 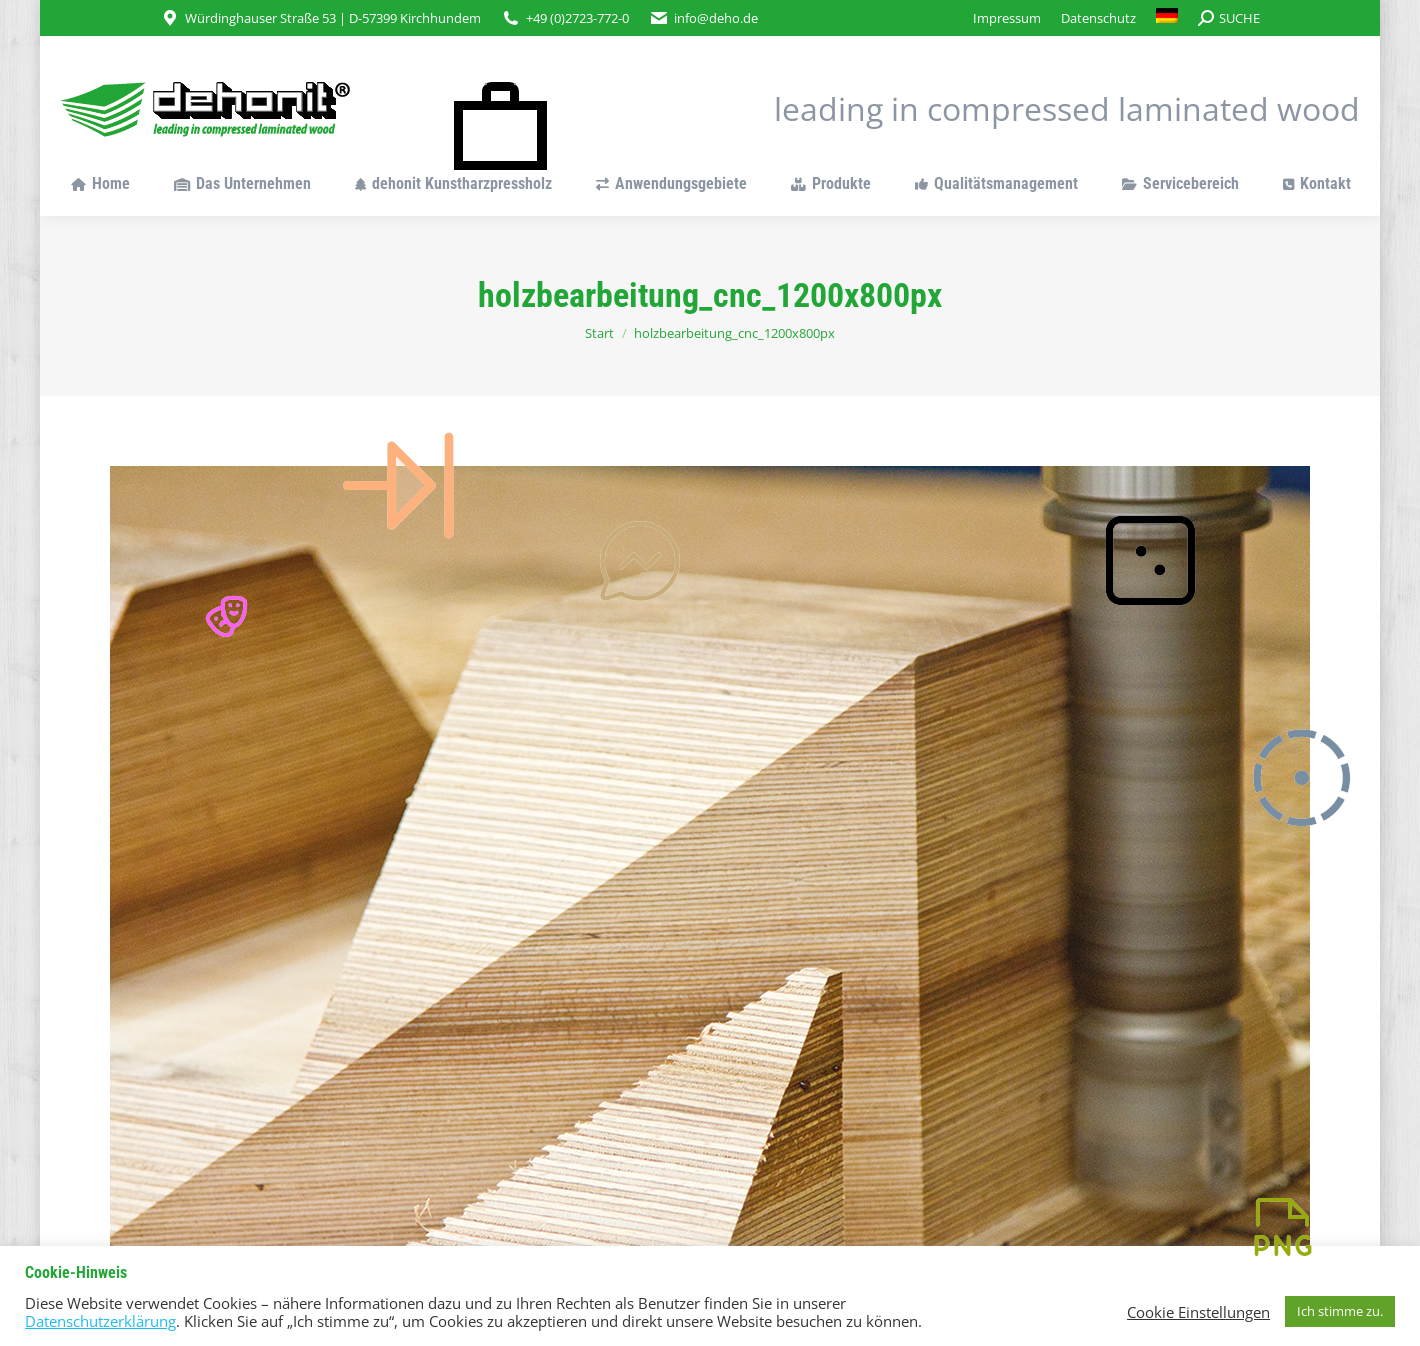 What do you see at coordinates (1305, 781) in the screenshot?
I see `create a new draft issue` at bounding box center [1305, 781].